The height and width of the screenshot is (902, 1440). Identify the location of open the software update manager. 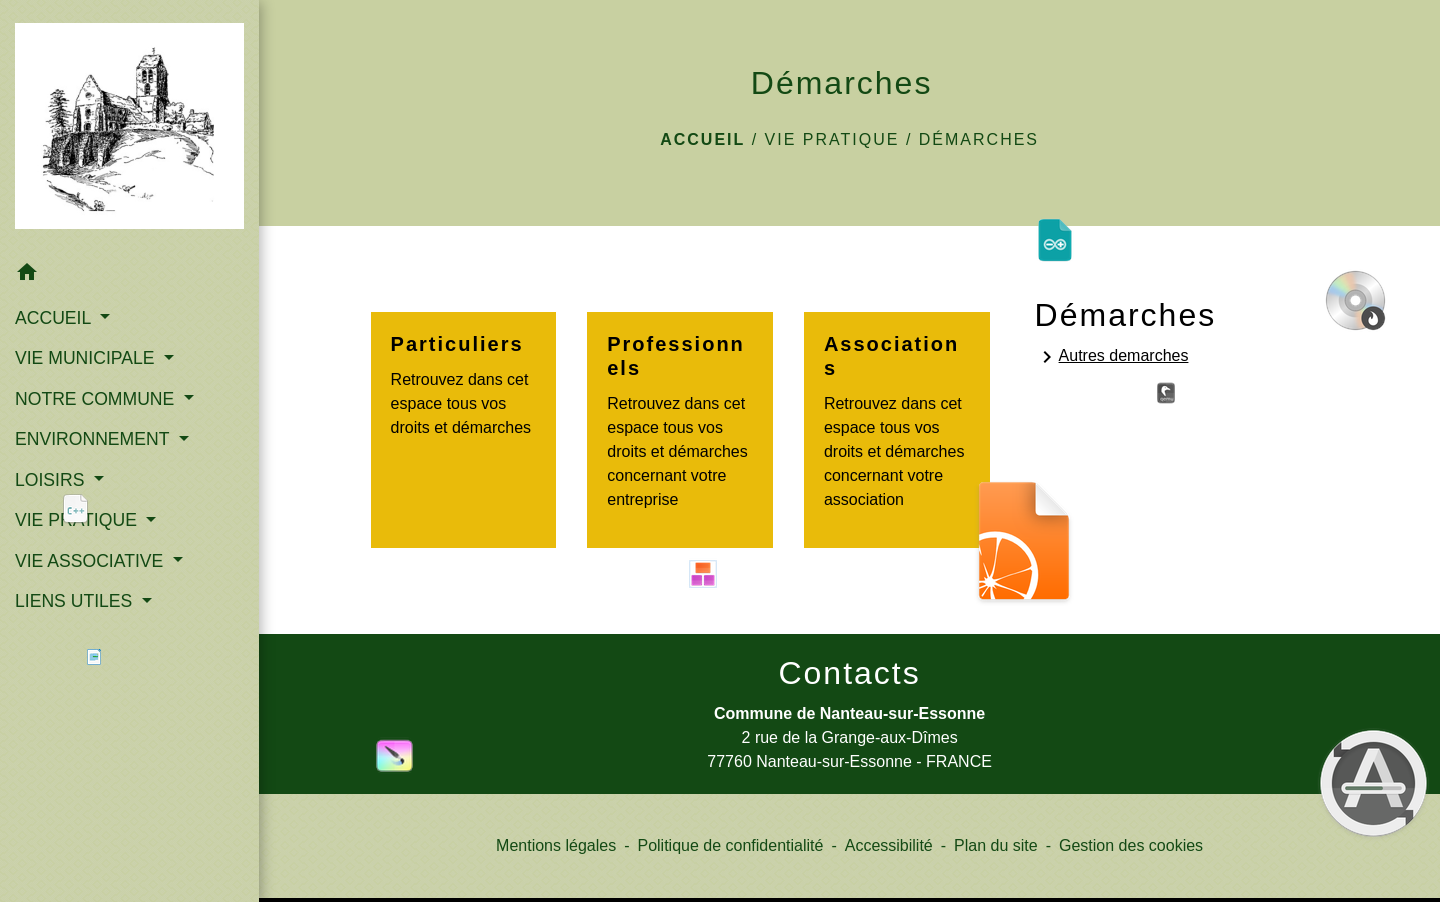
(1373, 783).